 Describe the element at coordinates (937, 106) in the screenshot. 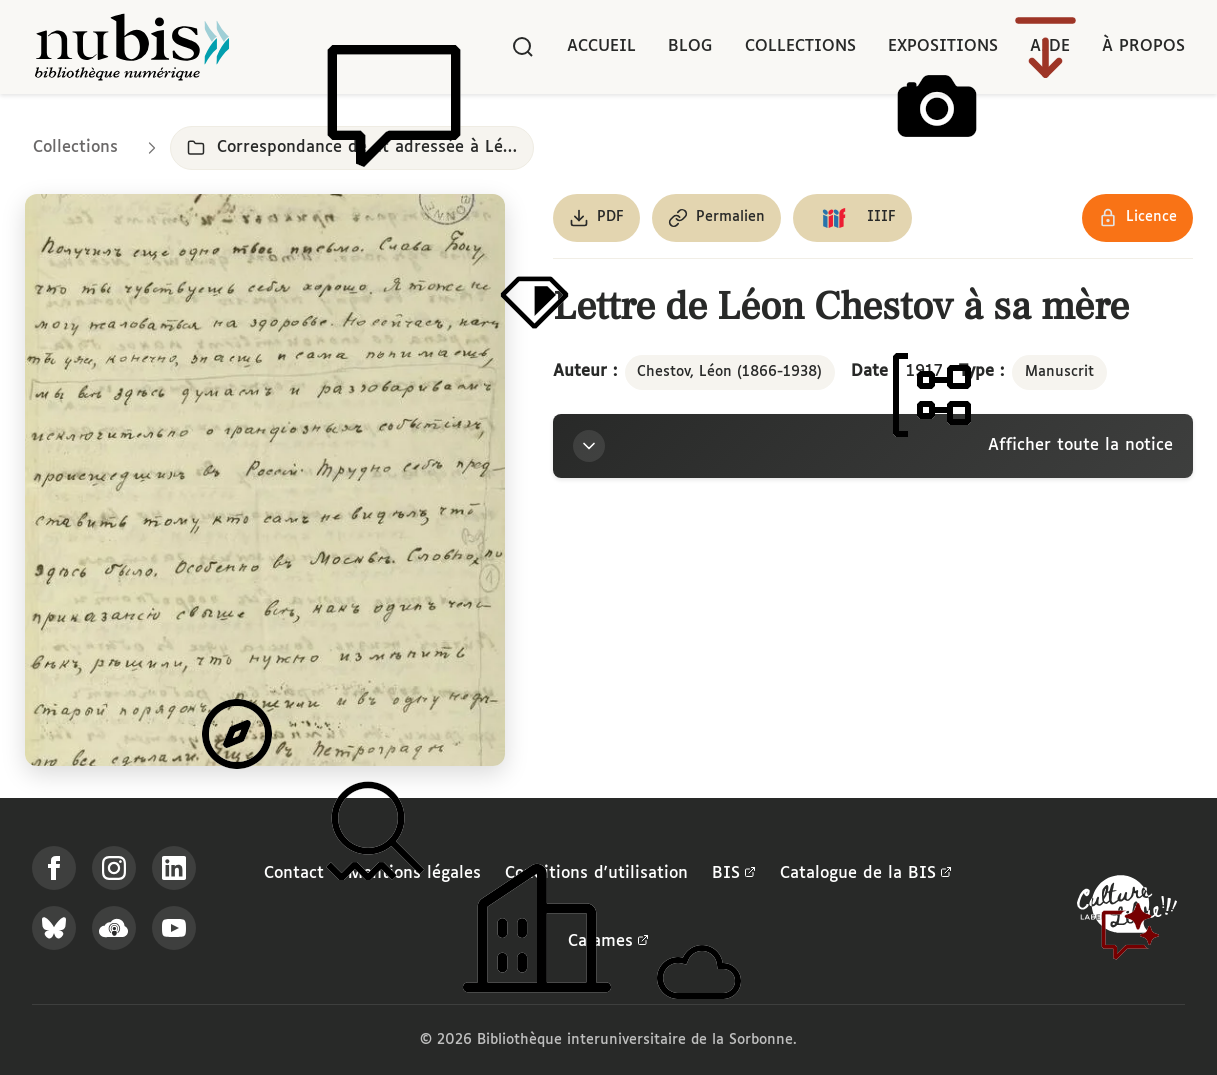

I see `take a photo` at that location.